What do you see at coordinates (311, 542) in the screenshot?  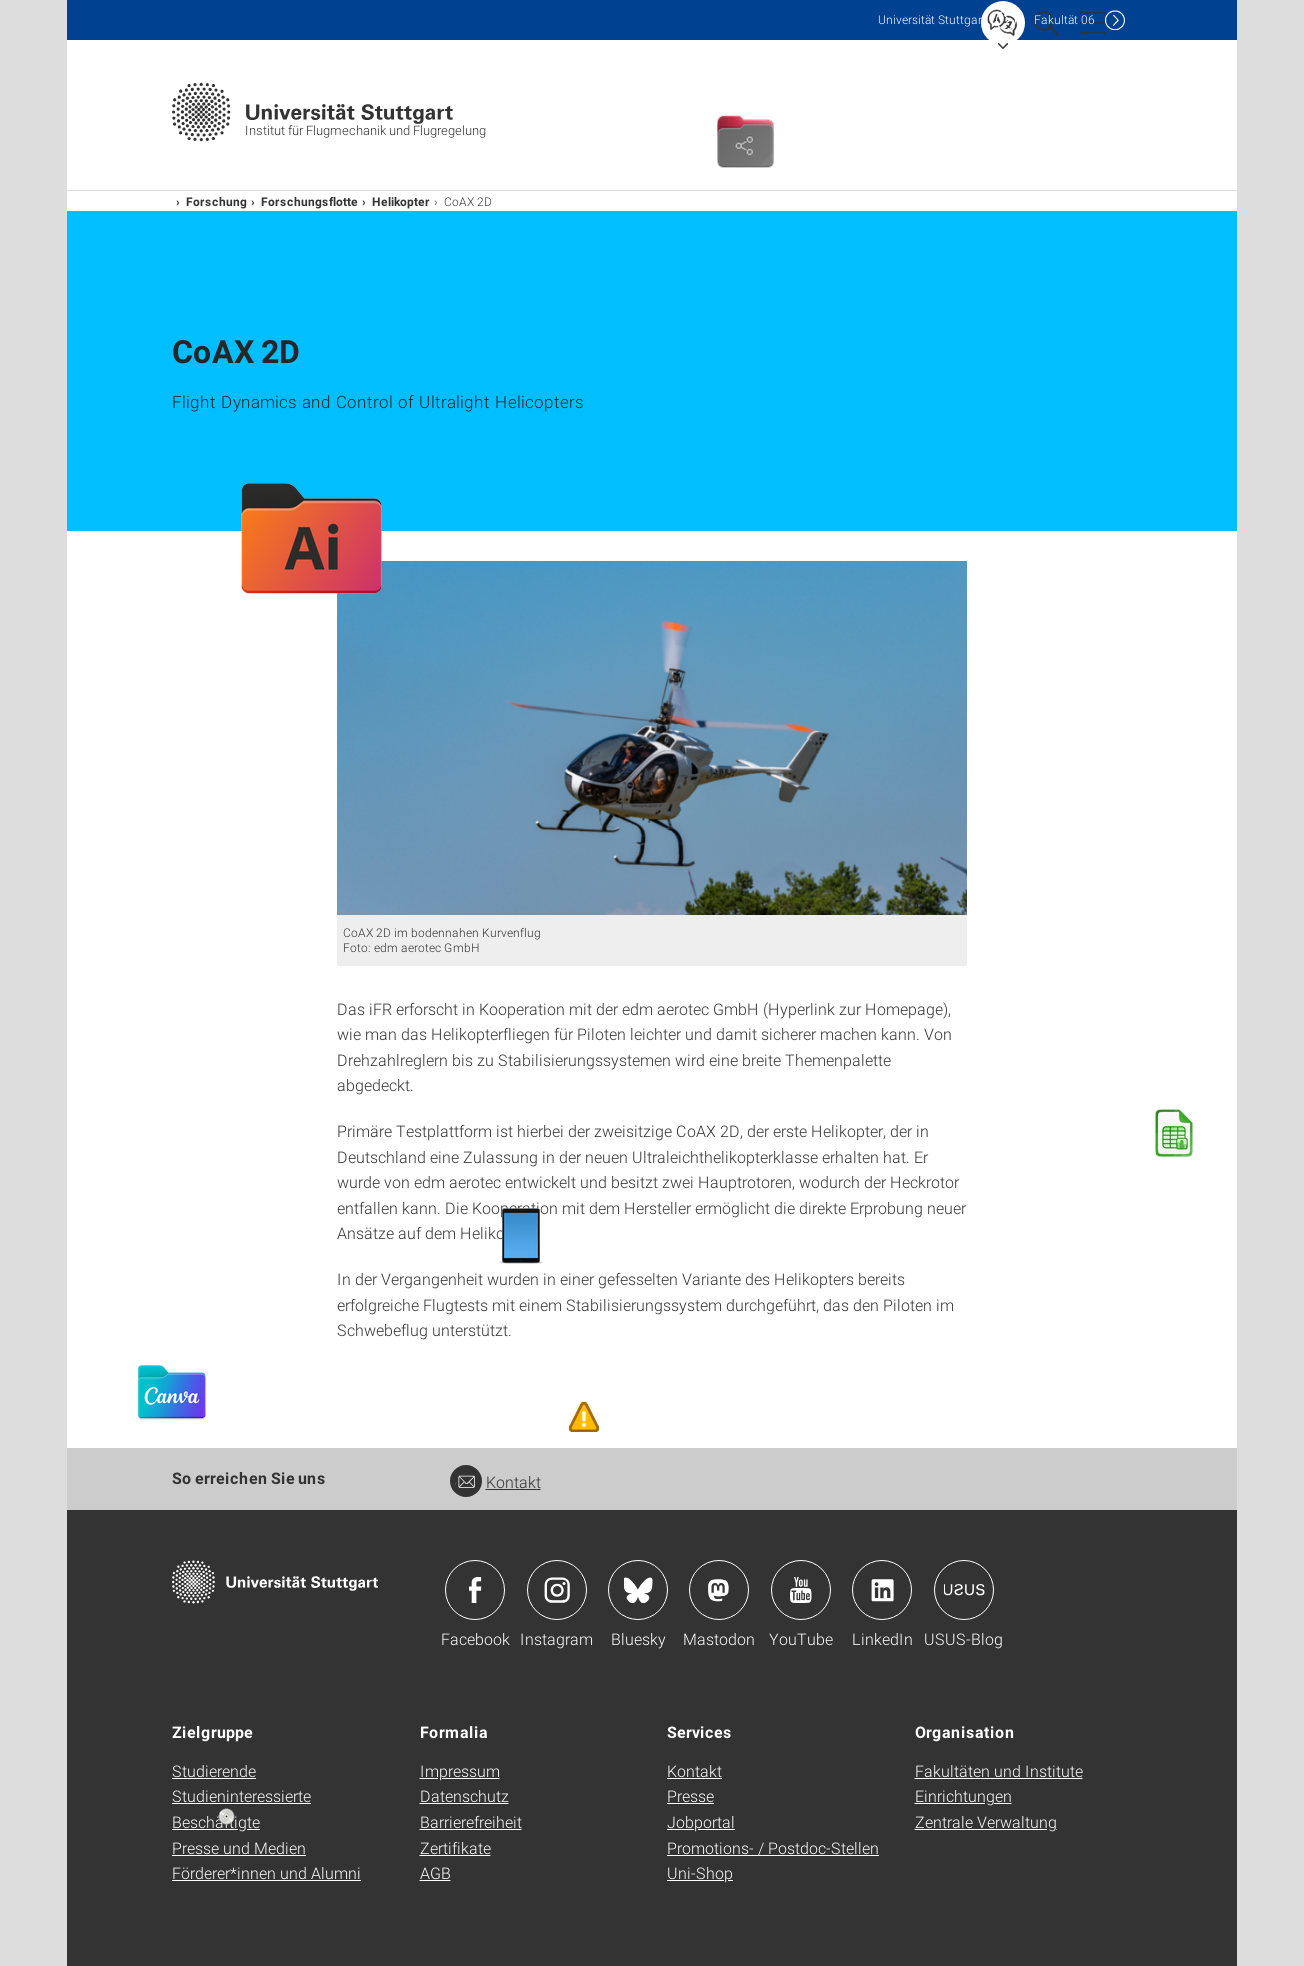 I see `open folder containing Adobe Illustrator files` at bounding box center [311, 542].